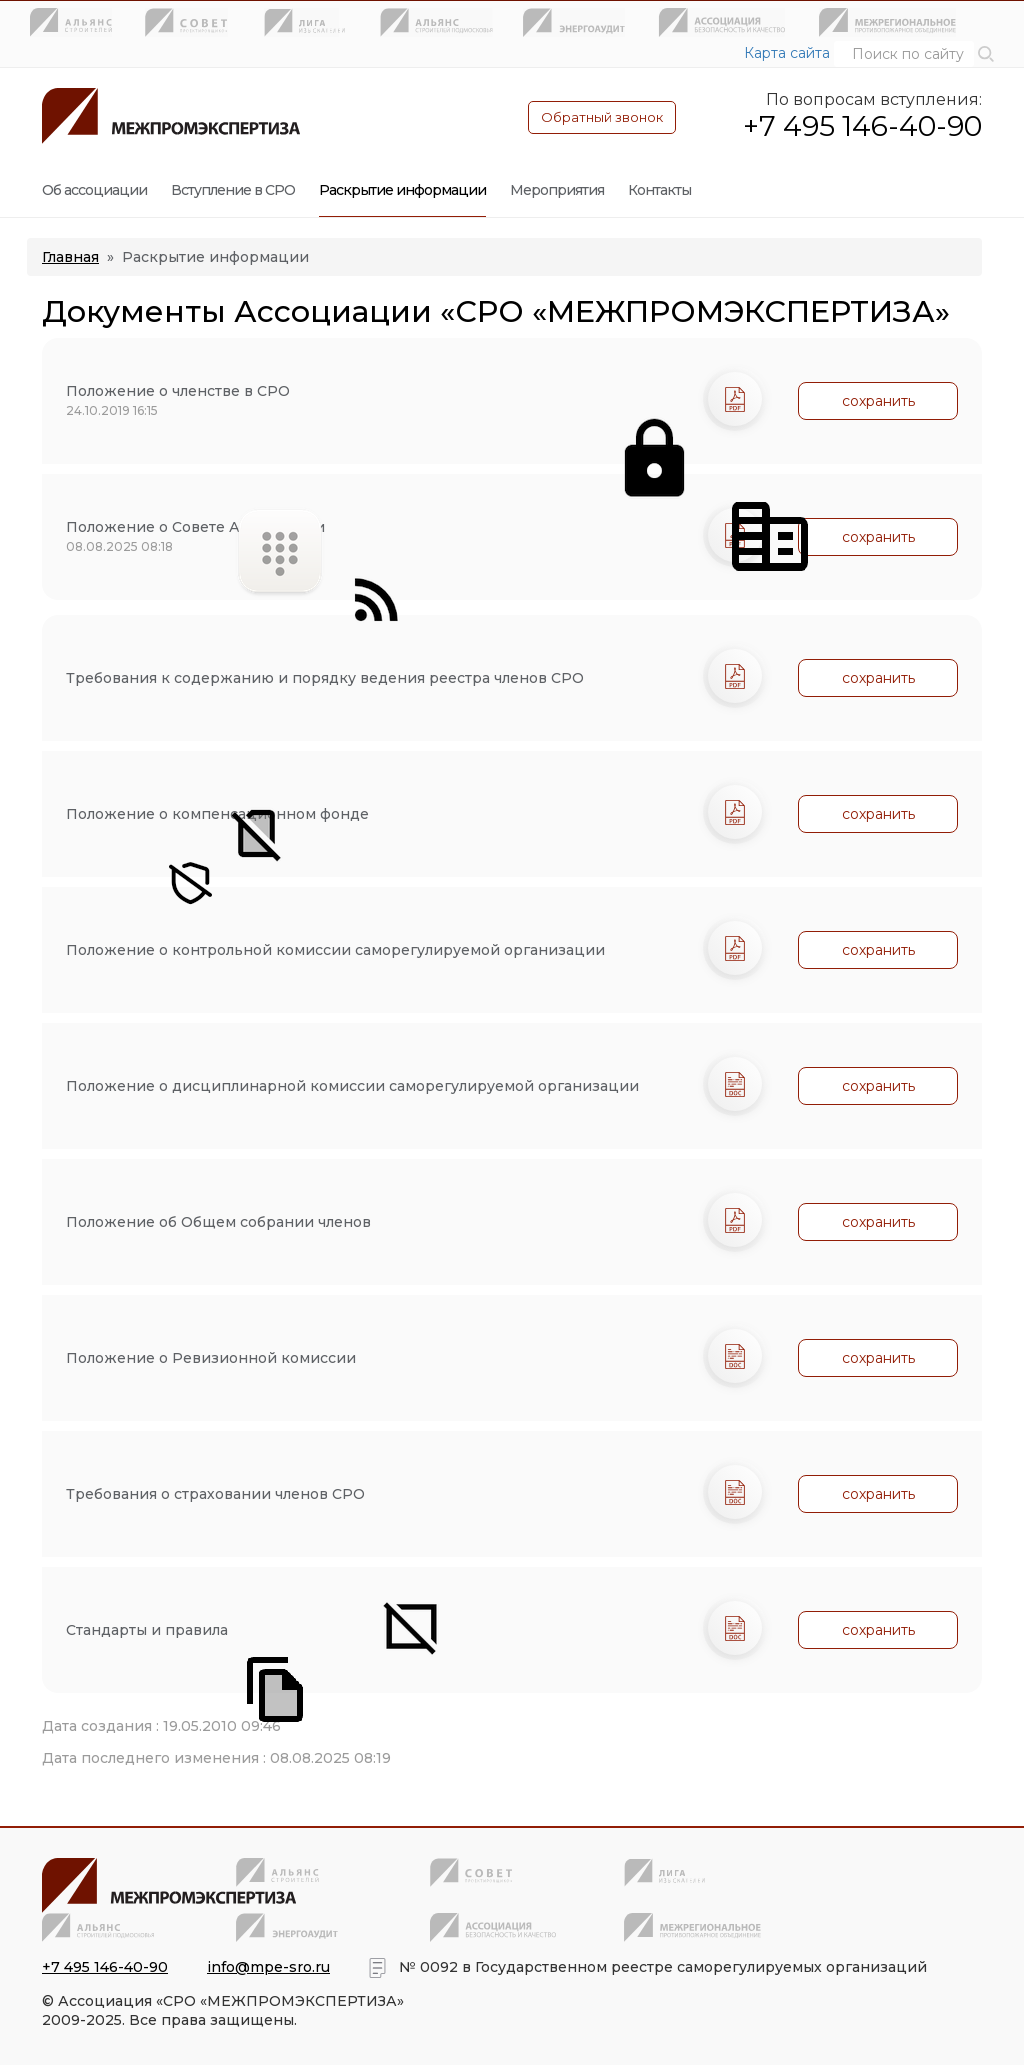 The height and width of the screenshot is (2065, 1024). Describe the element at coordinates (377, 599) in the screenshot. I see `subscribe to RSS feed` at that location.